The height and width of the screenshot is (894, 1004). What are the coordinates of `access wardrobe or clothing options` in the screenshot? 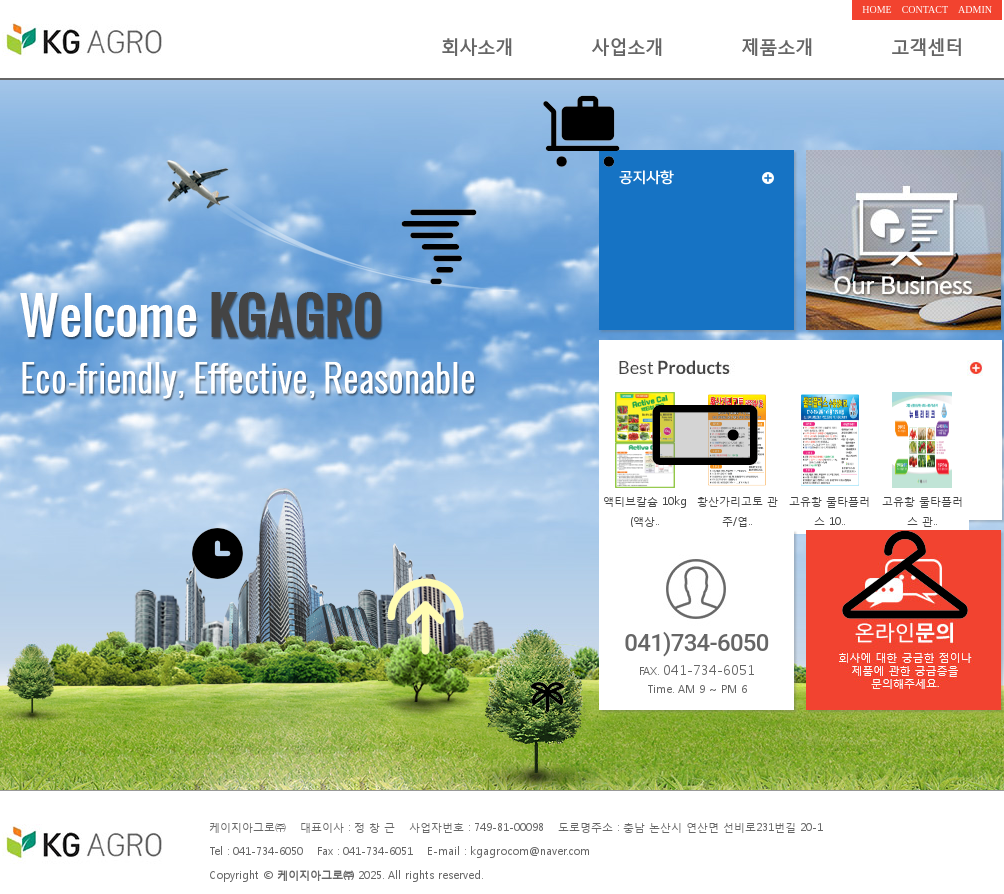 It's located at (905, 581).